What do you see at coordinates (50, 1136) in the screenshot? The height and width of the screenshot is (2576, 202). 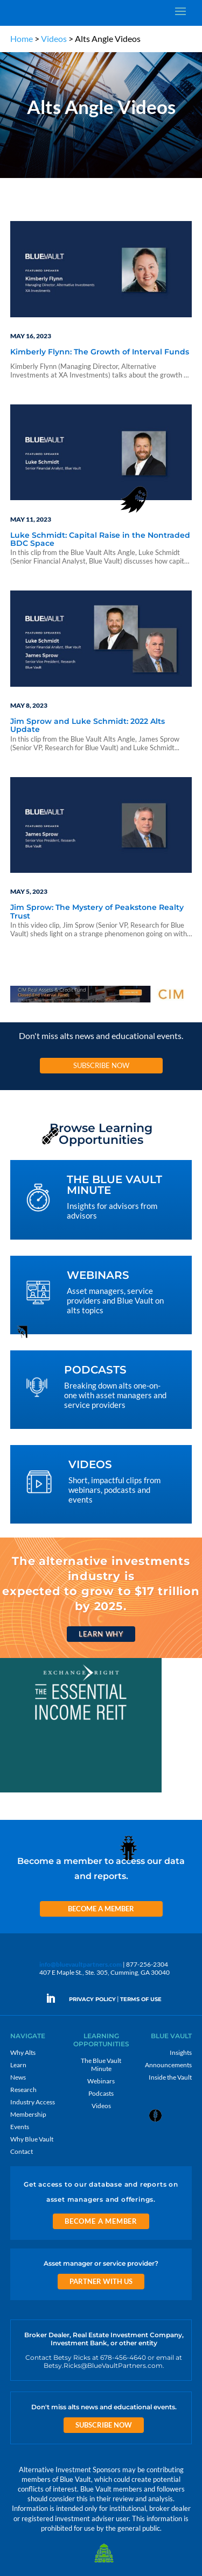 I see `indicates peanut ingredient or allergen warning` at bounding box center [50, 1136].